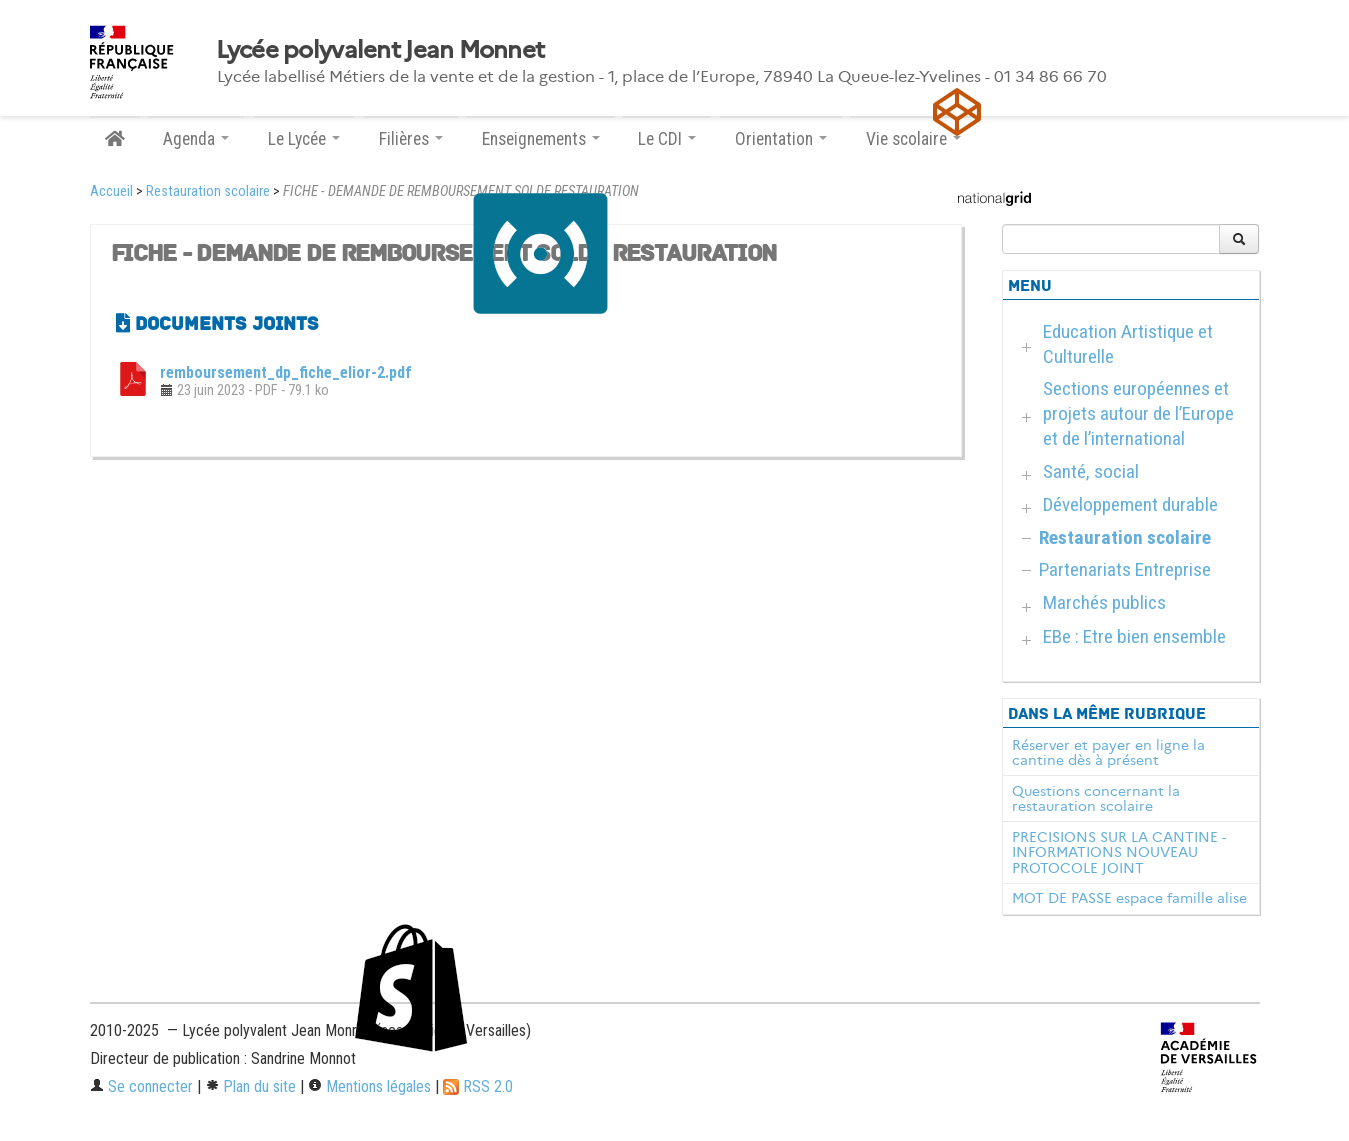 The height and width of the screenshot is (1141, 1349). I want to click on codepen logo, so click(957, 112).